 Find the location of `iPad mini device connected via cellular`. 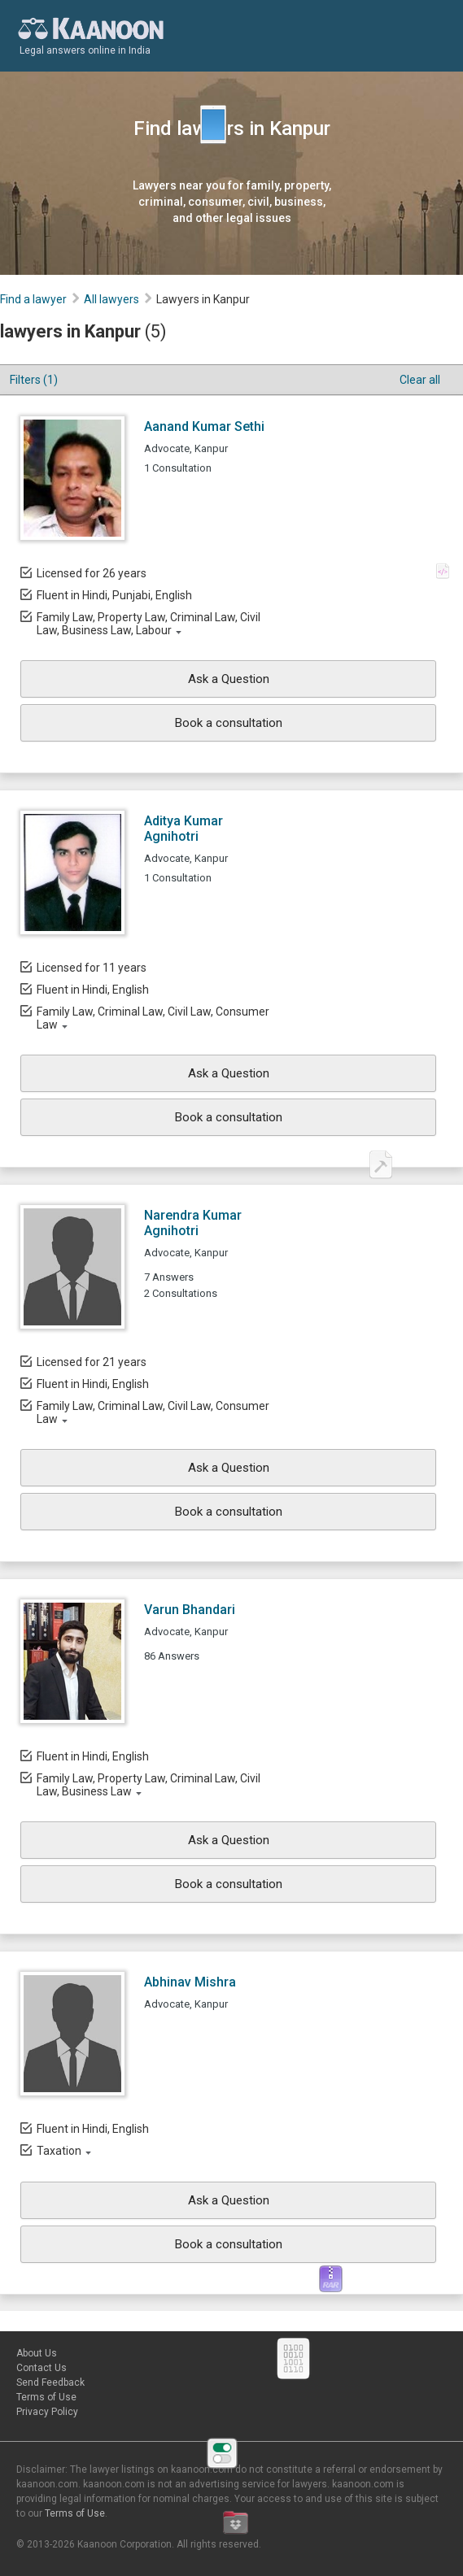

iPad mini device connected via cellular is located at coordinates (213, 121).